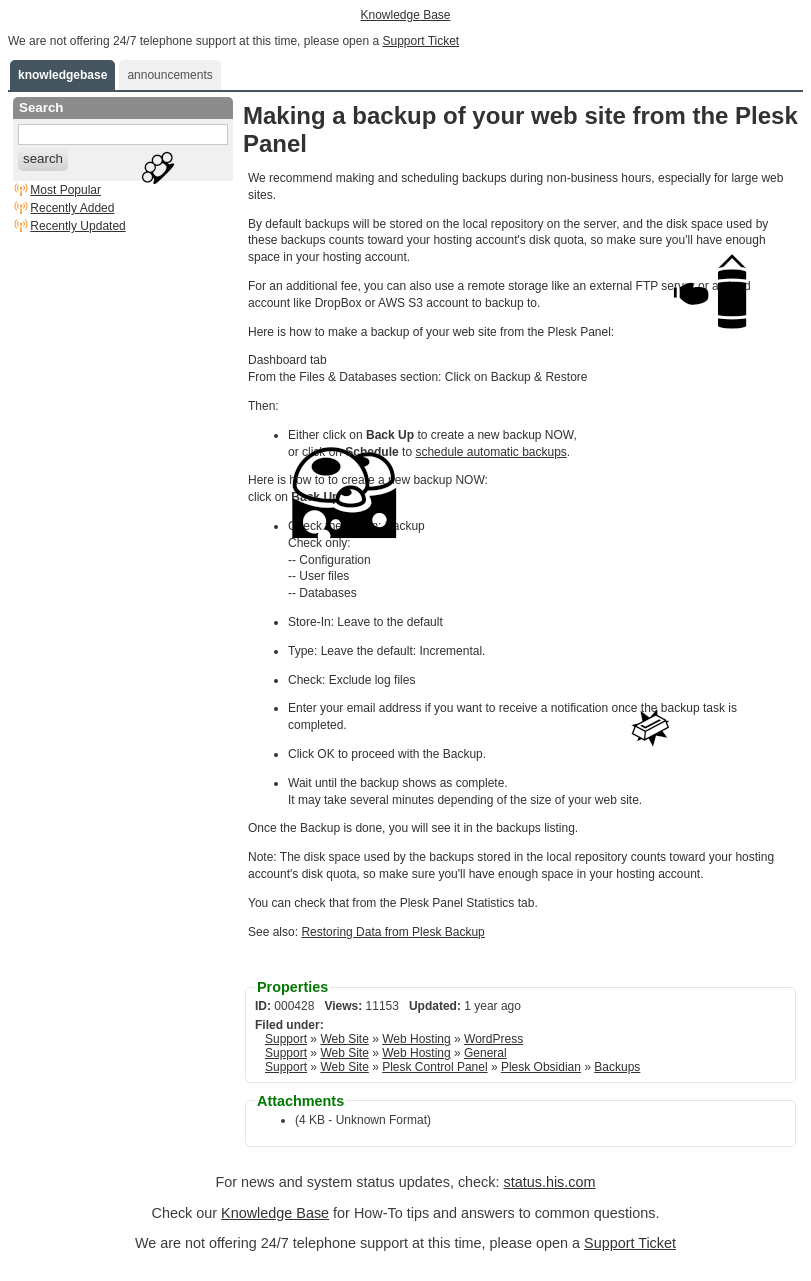 The image size is (811, 1281). Describe the element at coordinates (650, 727) in the screenshot. I see `indicates a gold bar or treasure reward` at that location.